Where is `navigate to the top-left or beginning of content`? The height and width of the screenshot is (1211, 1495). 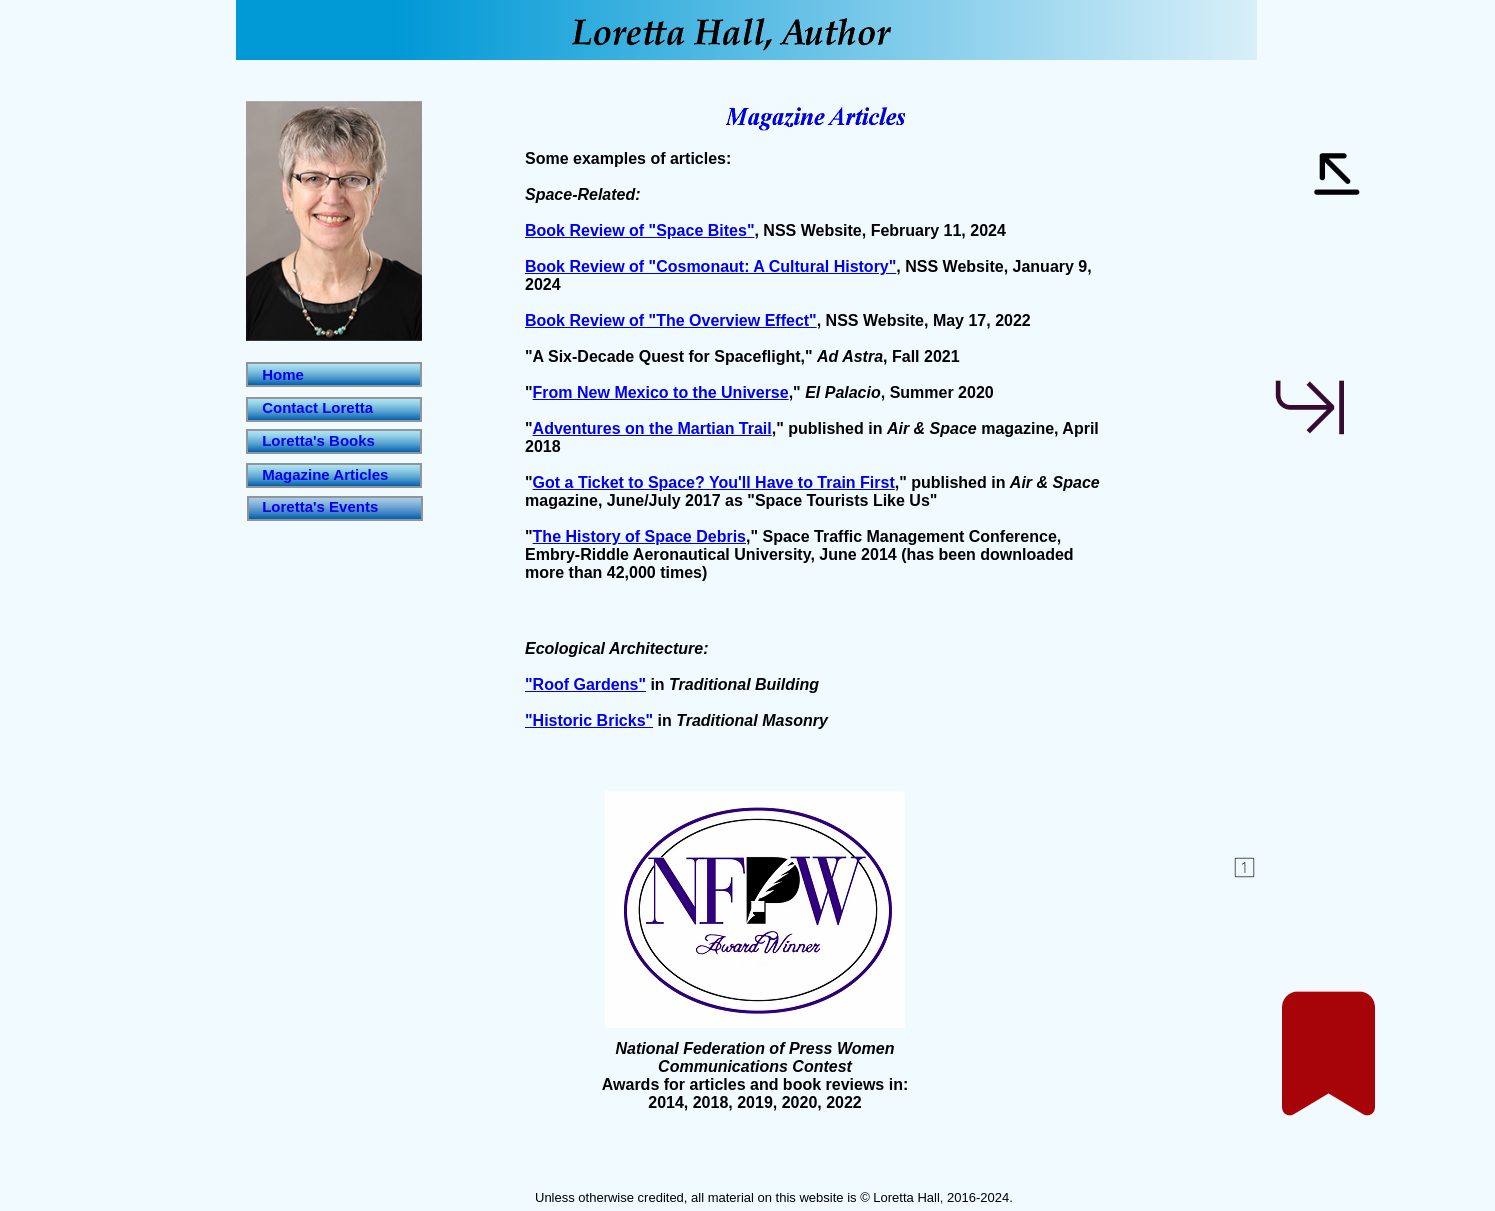 navigate to the top-left or beginning of content is located at coordinates (1335, 174).